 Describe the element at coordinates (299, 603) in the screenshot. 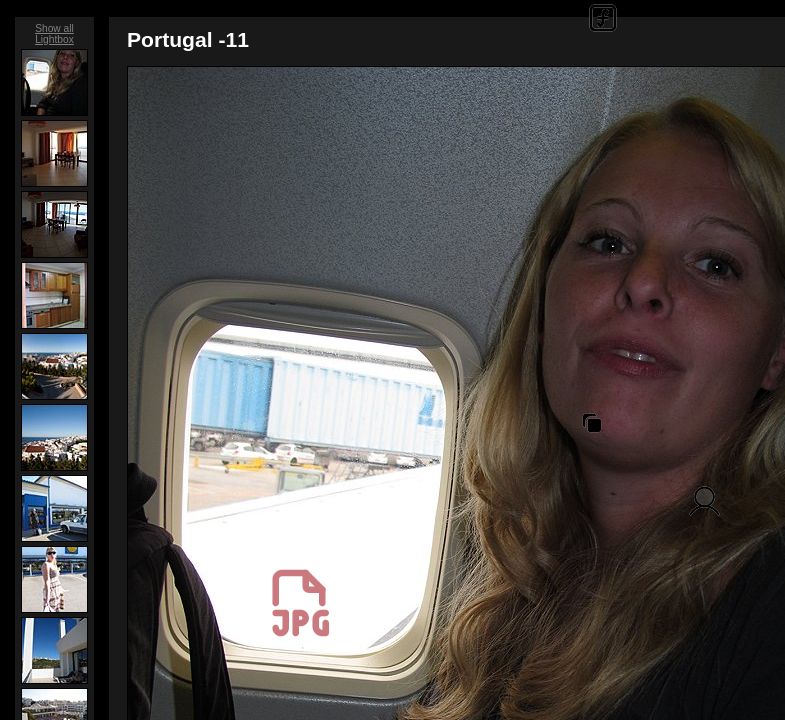

I see `indicates a JPG image file type` at that location.